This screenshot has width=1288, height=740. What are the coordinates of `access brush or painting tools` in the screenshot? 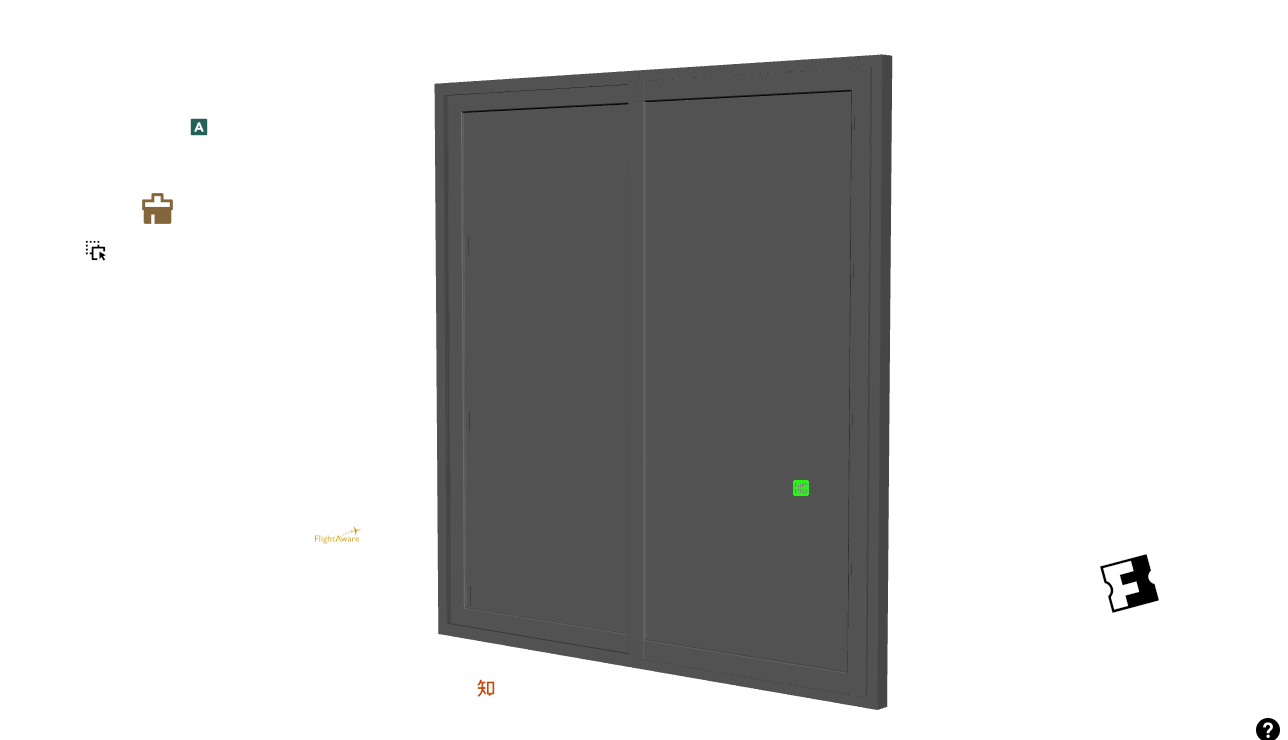 It's located at (157, 208).